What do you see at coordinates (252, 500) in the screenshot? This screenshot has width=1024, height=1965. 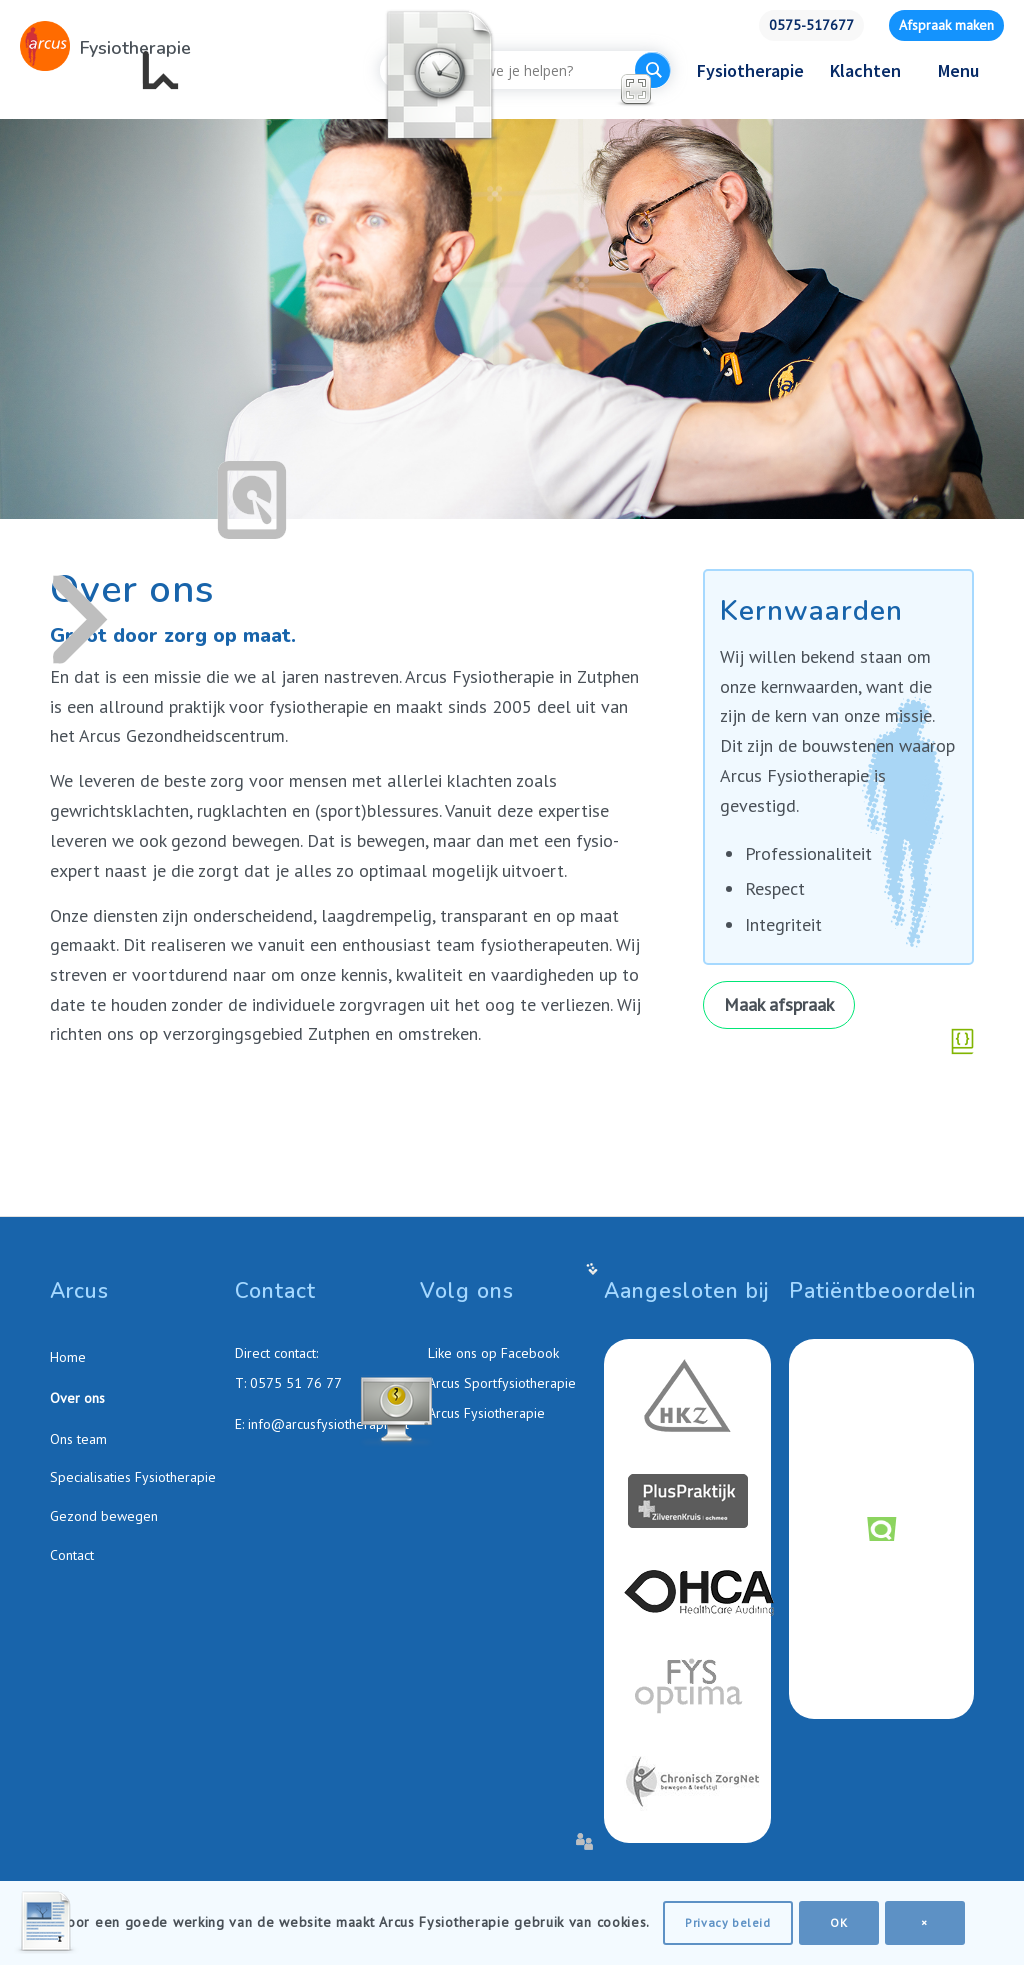 I see `access system hard drive` at bounding box center [252, 500].